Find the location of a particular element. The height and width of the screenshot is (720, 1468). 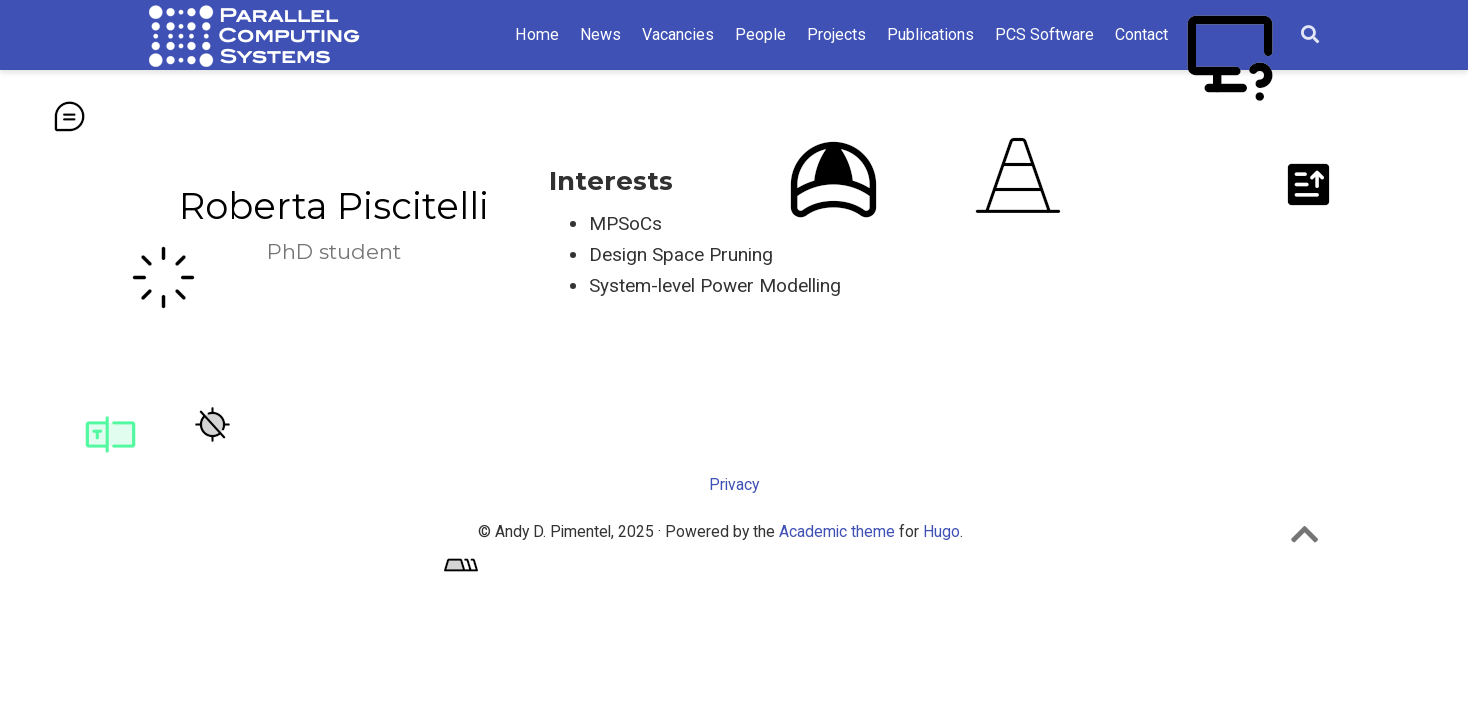

select headwear or cap accessory is located at coordinates (833, 184).